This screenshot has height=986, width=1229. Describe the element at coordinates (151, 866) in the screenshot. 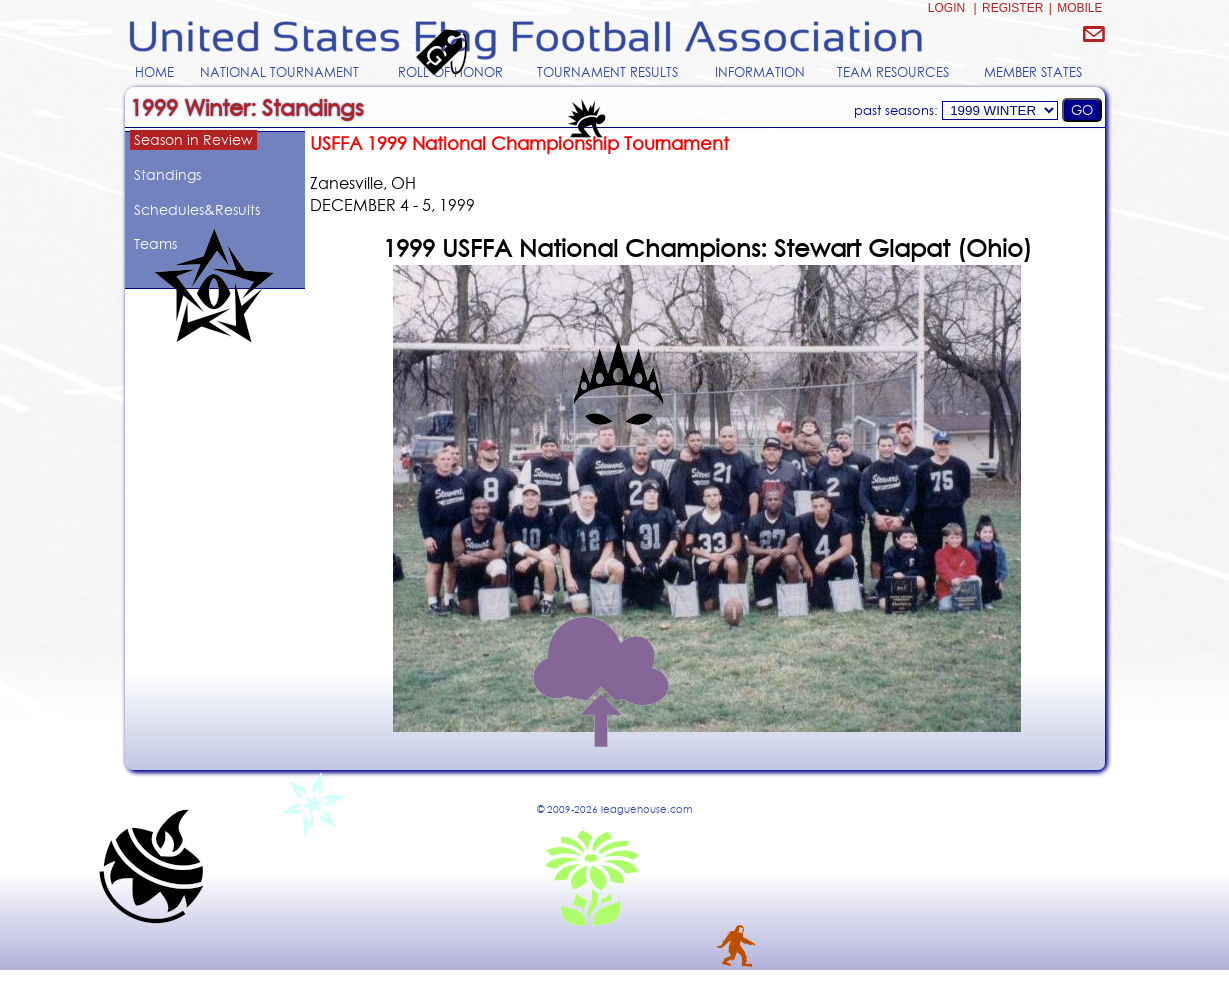

I see `use an incendiary or fire-based weapon` at that location.